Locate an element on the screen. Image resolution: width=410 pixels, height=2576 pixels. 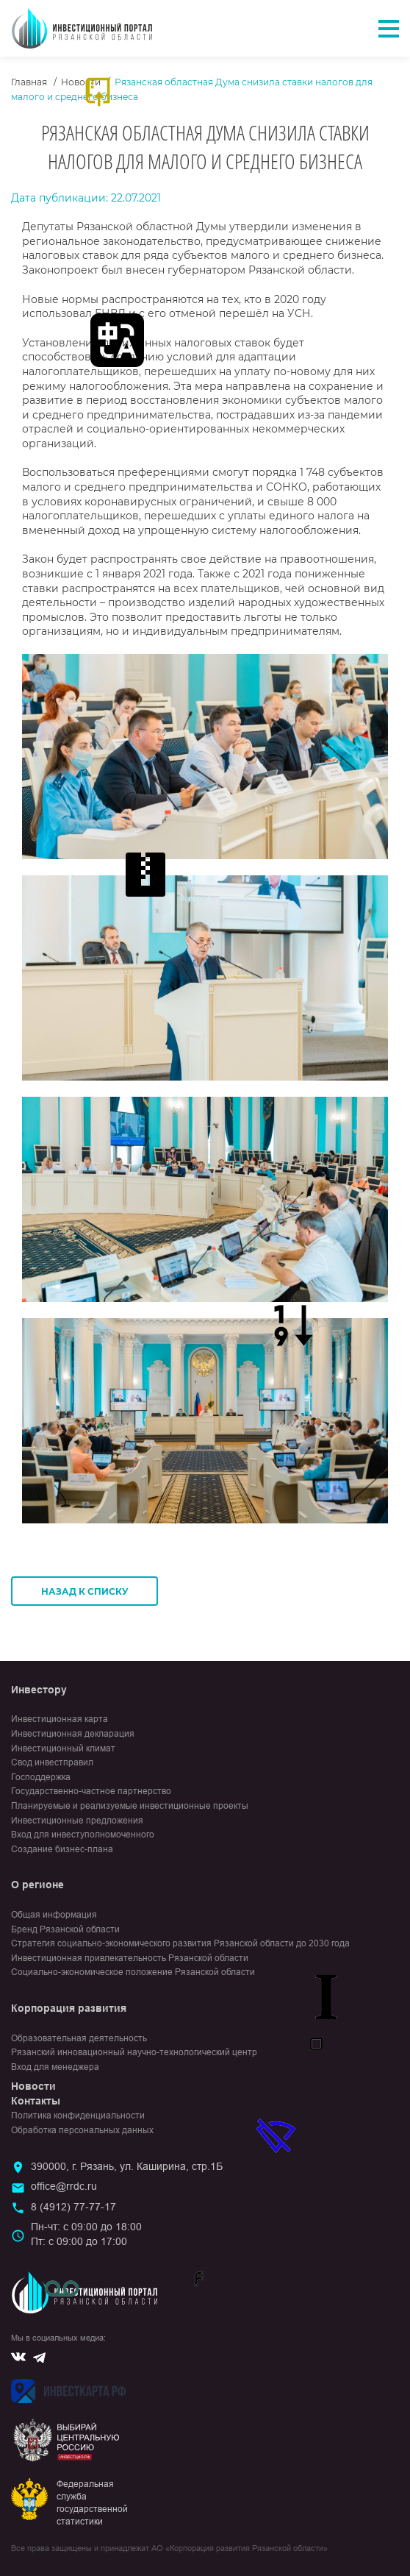
access voicemail messages is located at coordinates (62, 2289).